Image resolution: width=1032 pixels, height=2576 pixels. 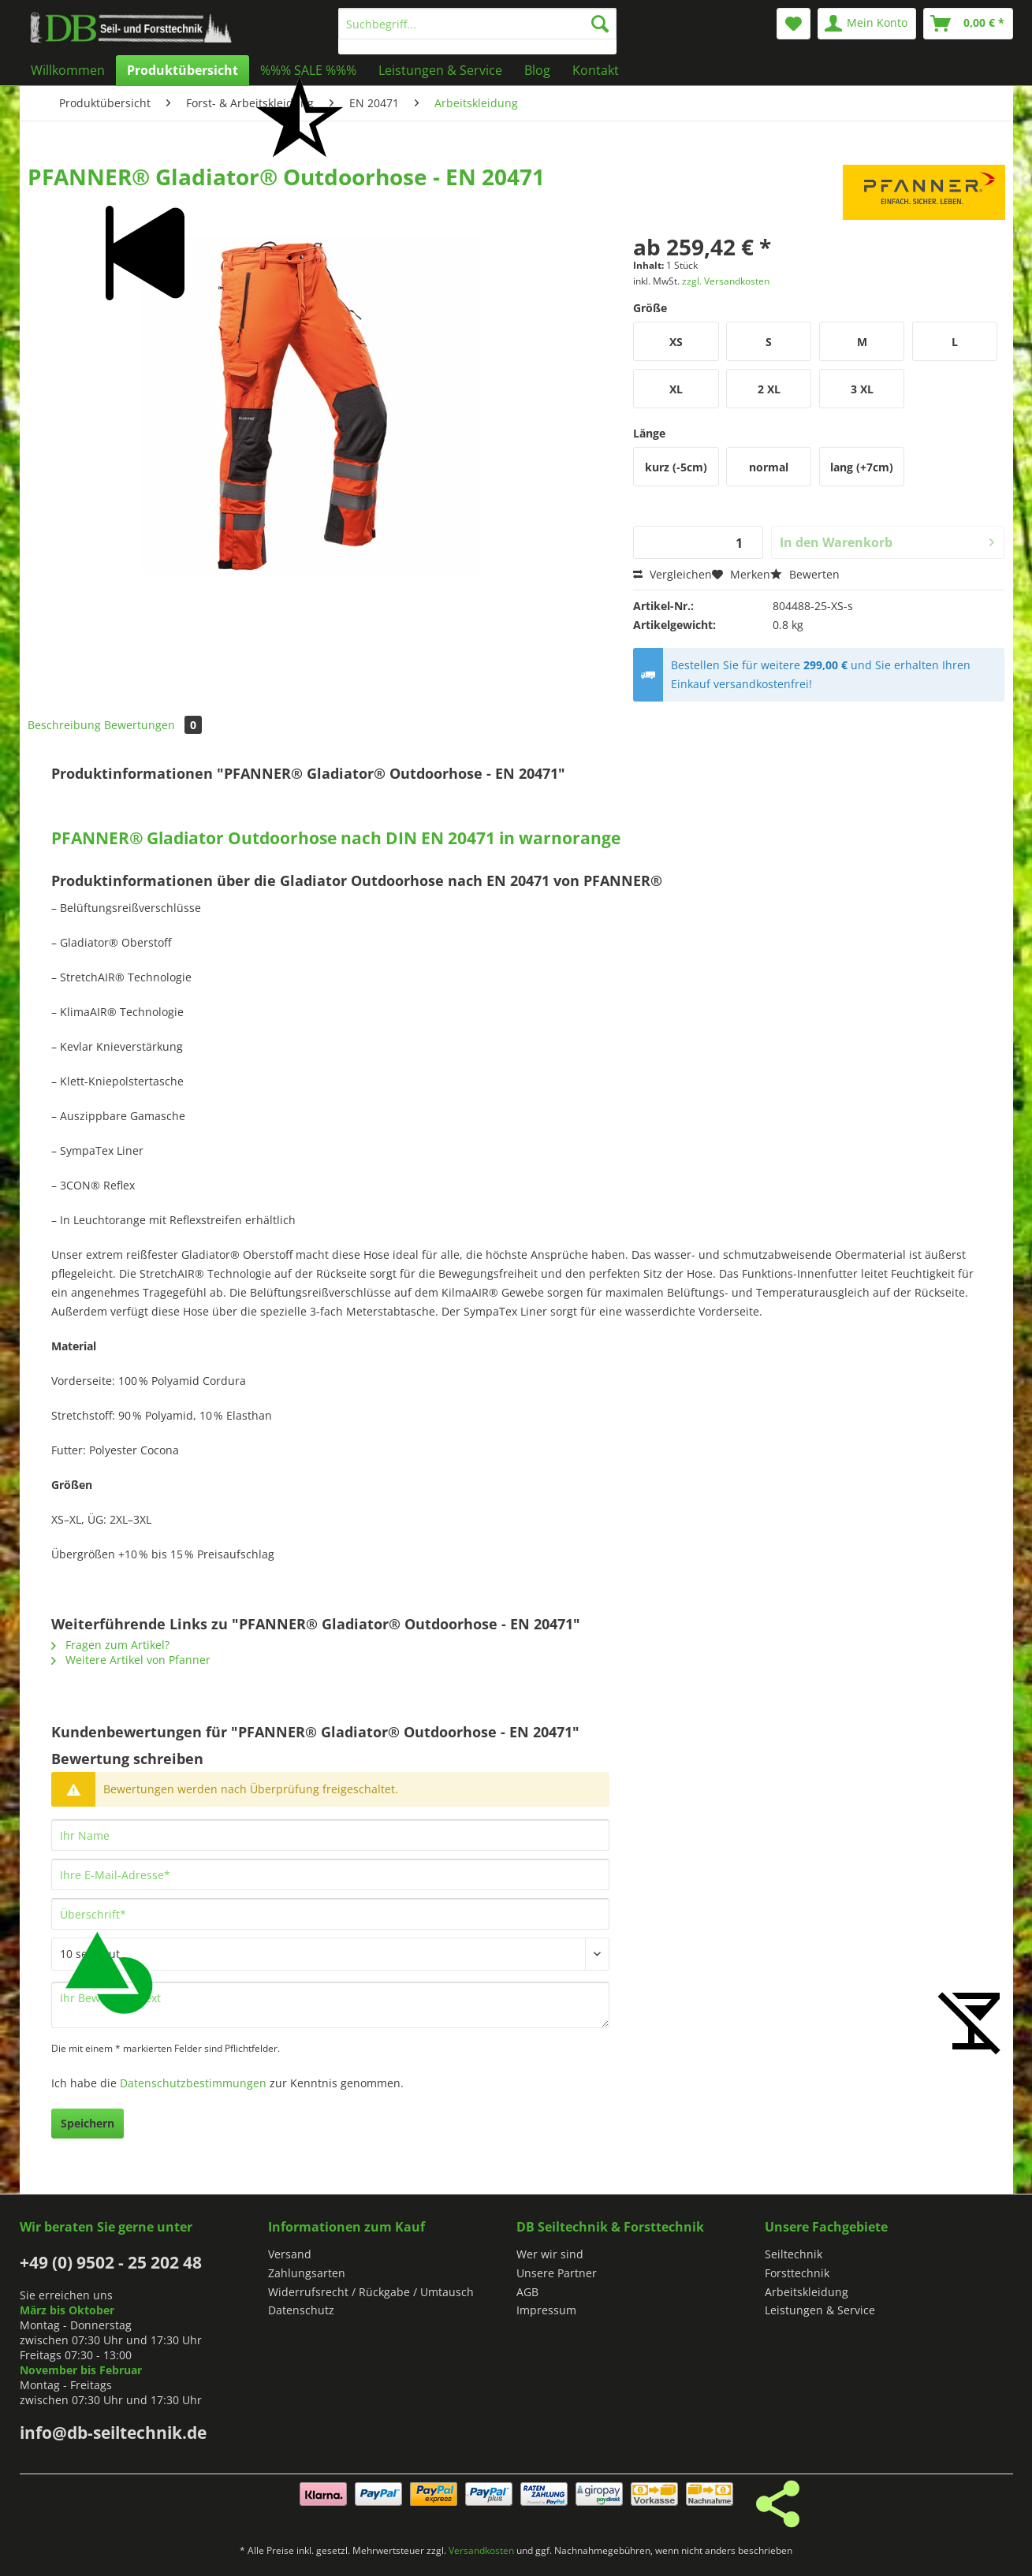 I want to click on indicates alcohol-free zone or no drinks allowed, so click(x=971, y=2021).